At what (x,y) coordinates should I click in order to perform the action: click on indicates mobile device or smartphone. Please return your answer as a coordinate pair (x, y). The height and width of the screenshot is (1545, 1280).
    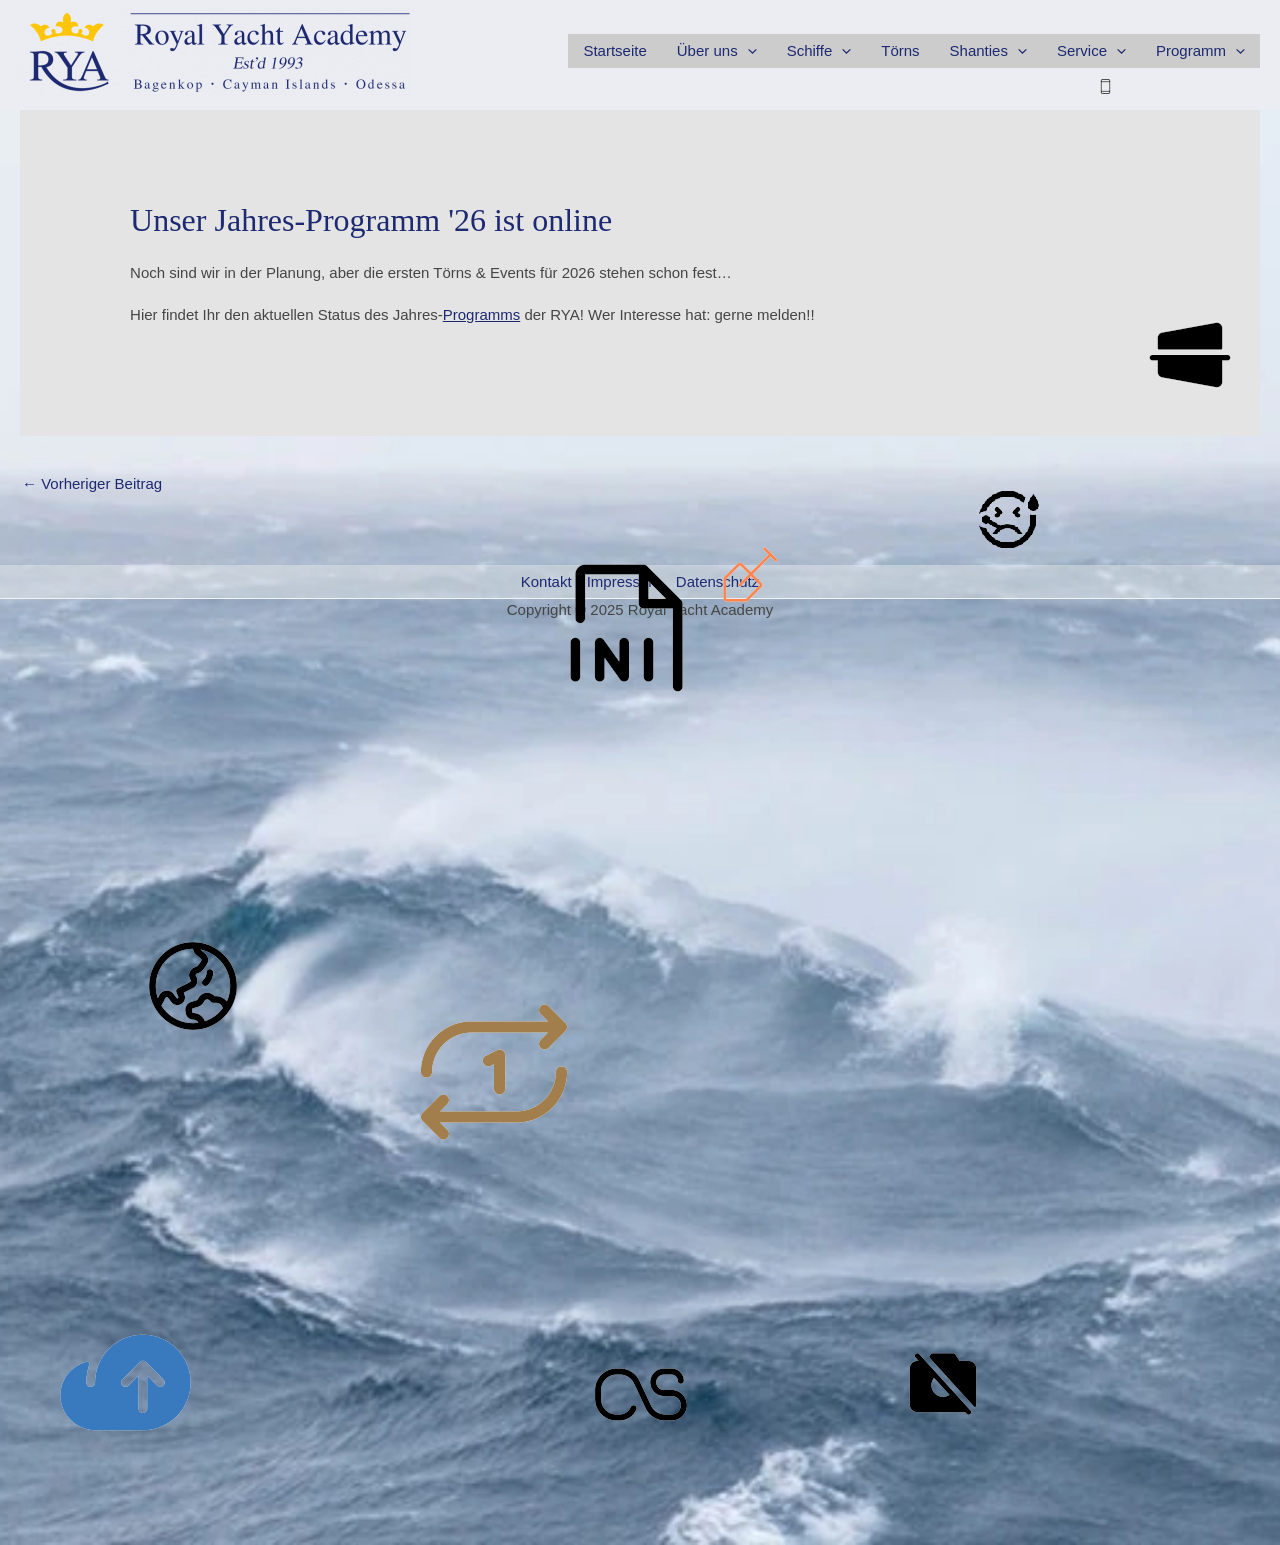
    Looking at the image, I should click on (1105, 86).